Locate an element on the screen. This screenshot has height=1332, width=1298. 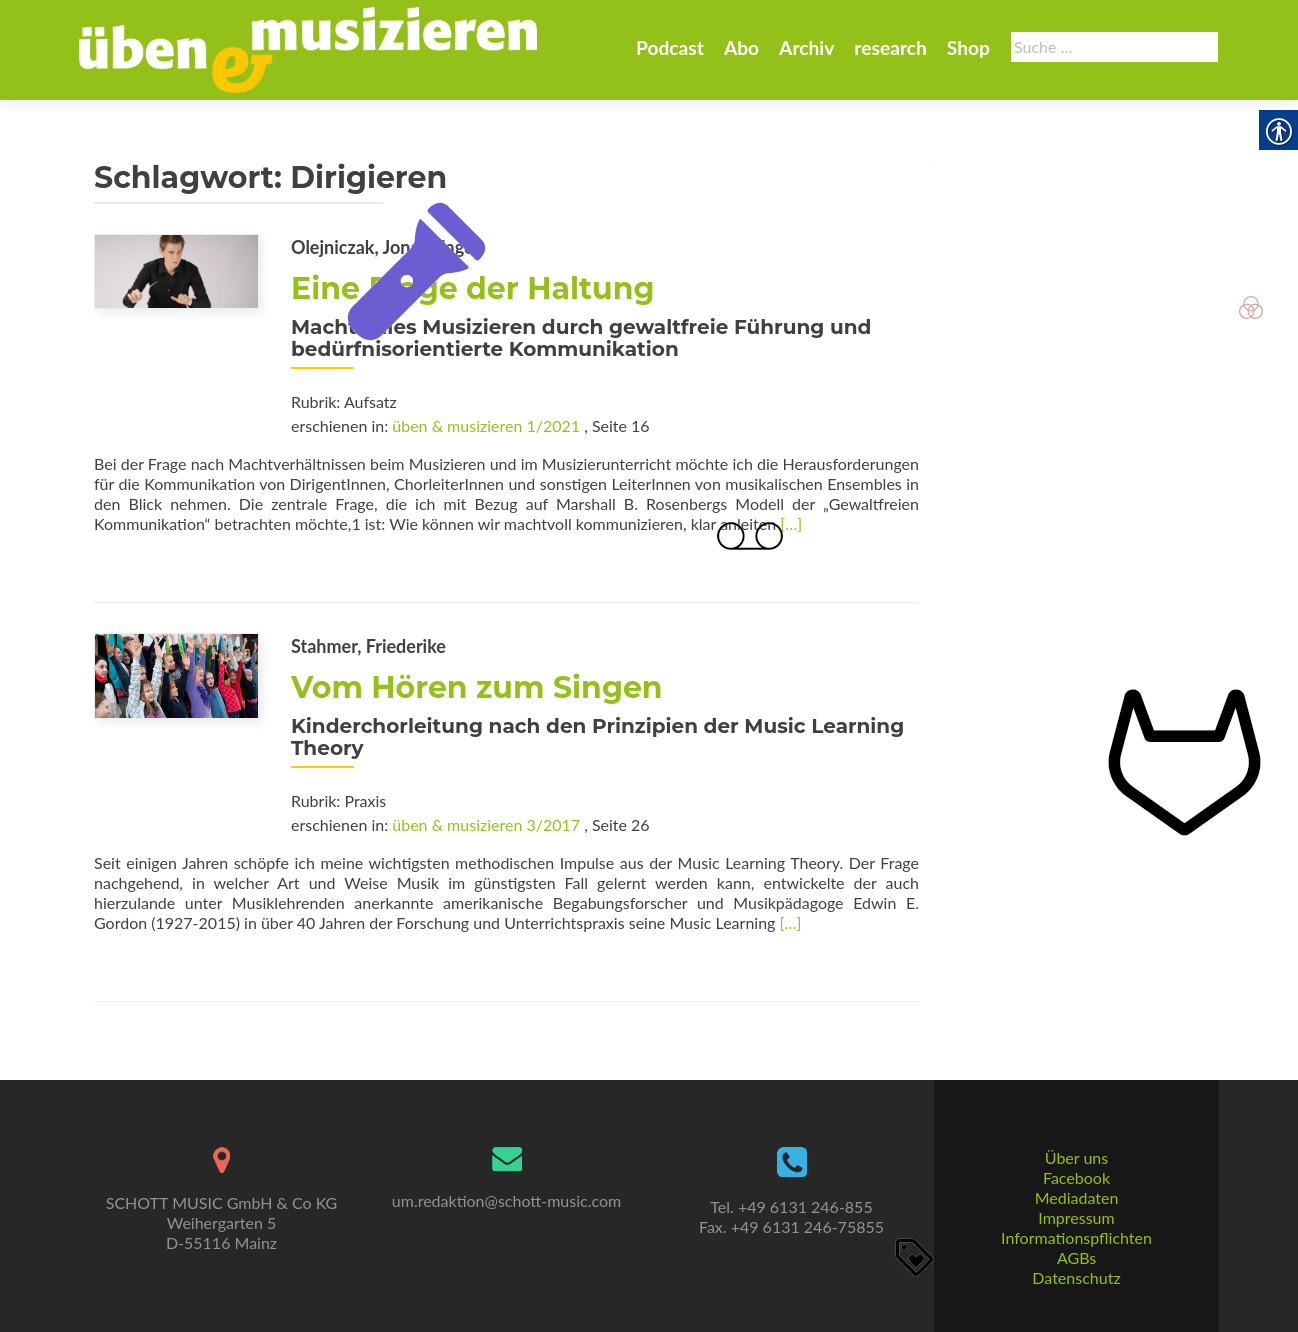
view overlapping data or shared elements is located at coordinates (1251, 308).